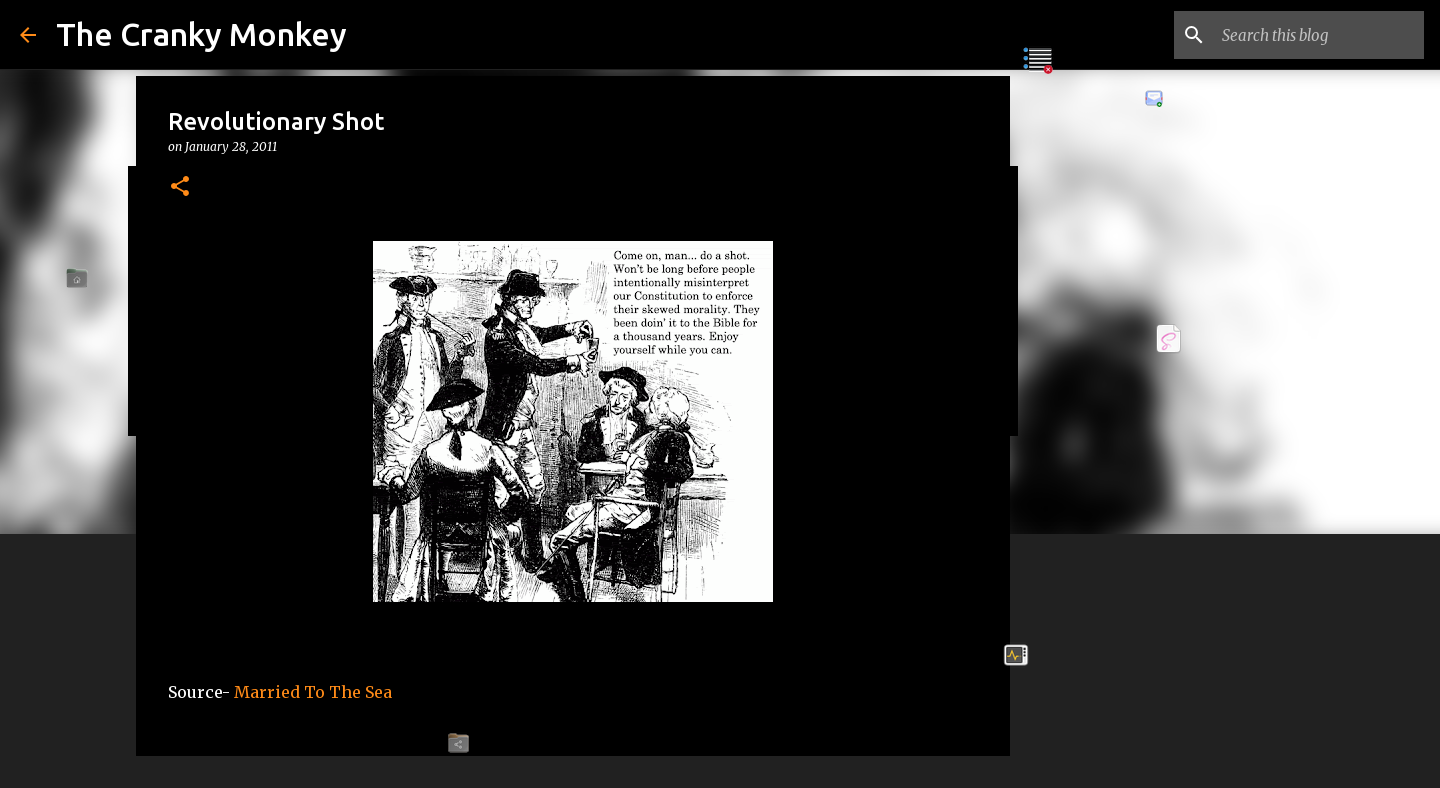 Image resolution: width=1440 pixels, height=788 pixels. I want to click on compose a new email message, so click(1154, 98).